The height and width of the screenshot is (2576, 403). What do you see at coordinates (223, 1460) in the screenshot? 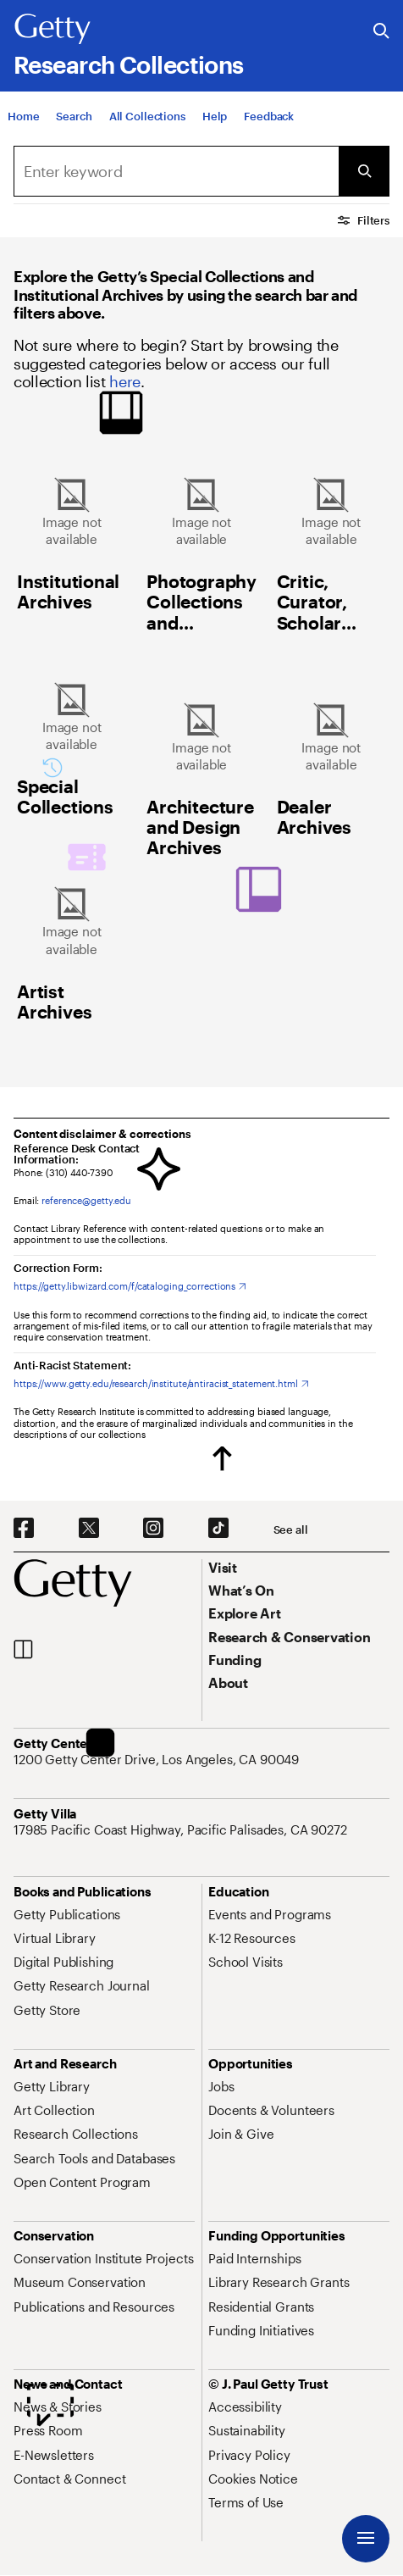
I see `move item up in a list` at bounding box center [223, 1460].